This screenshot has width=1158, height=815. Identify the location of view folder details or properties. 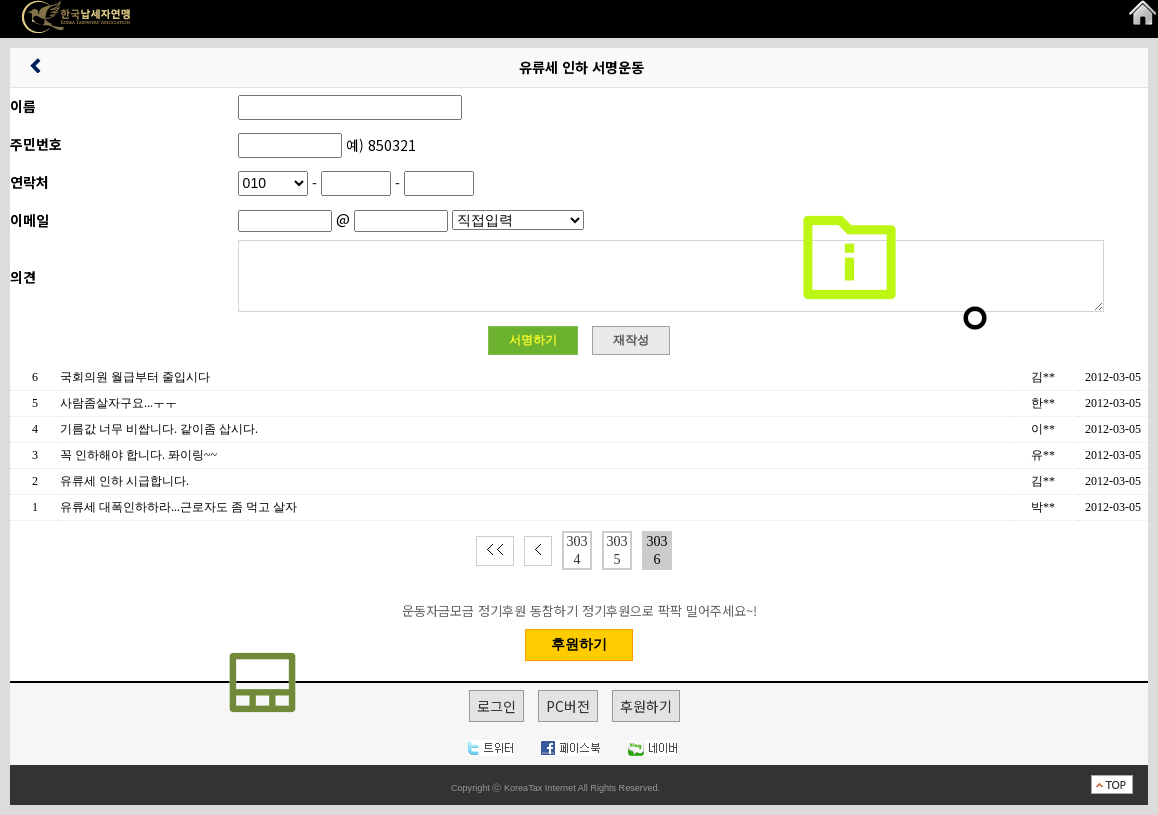
(849, 257).